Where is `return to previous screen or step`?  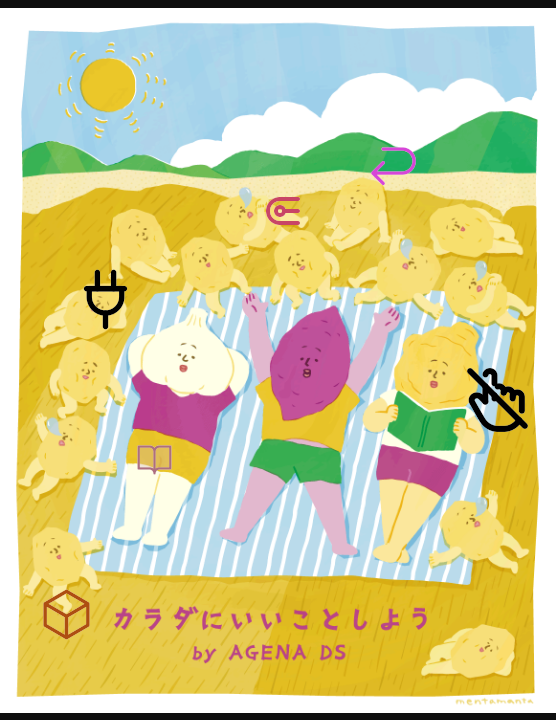
return to previous screen or step is located at coordinates (393, 164).